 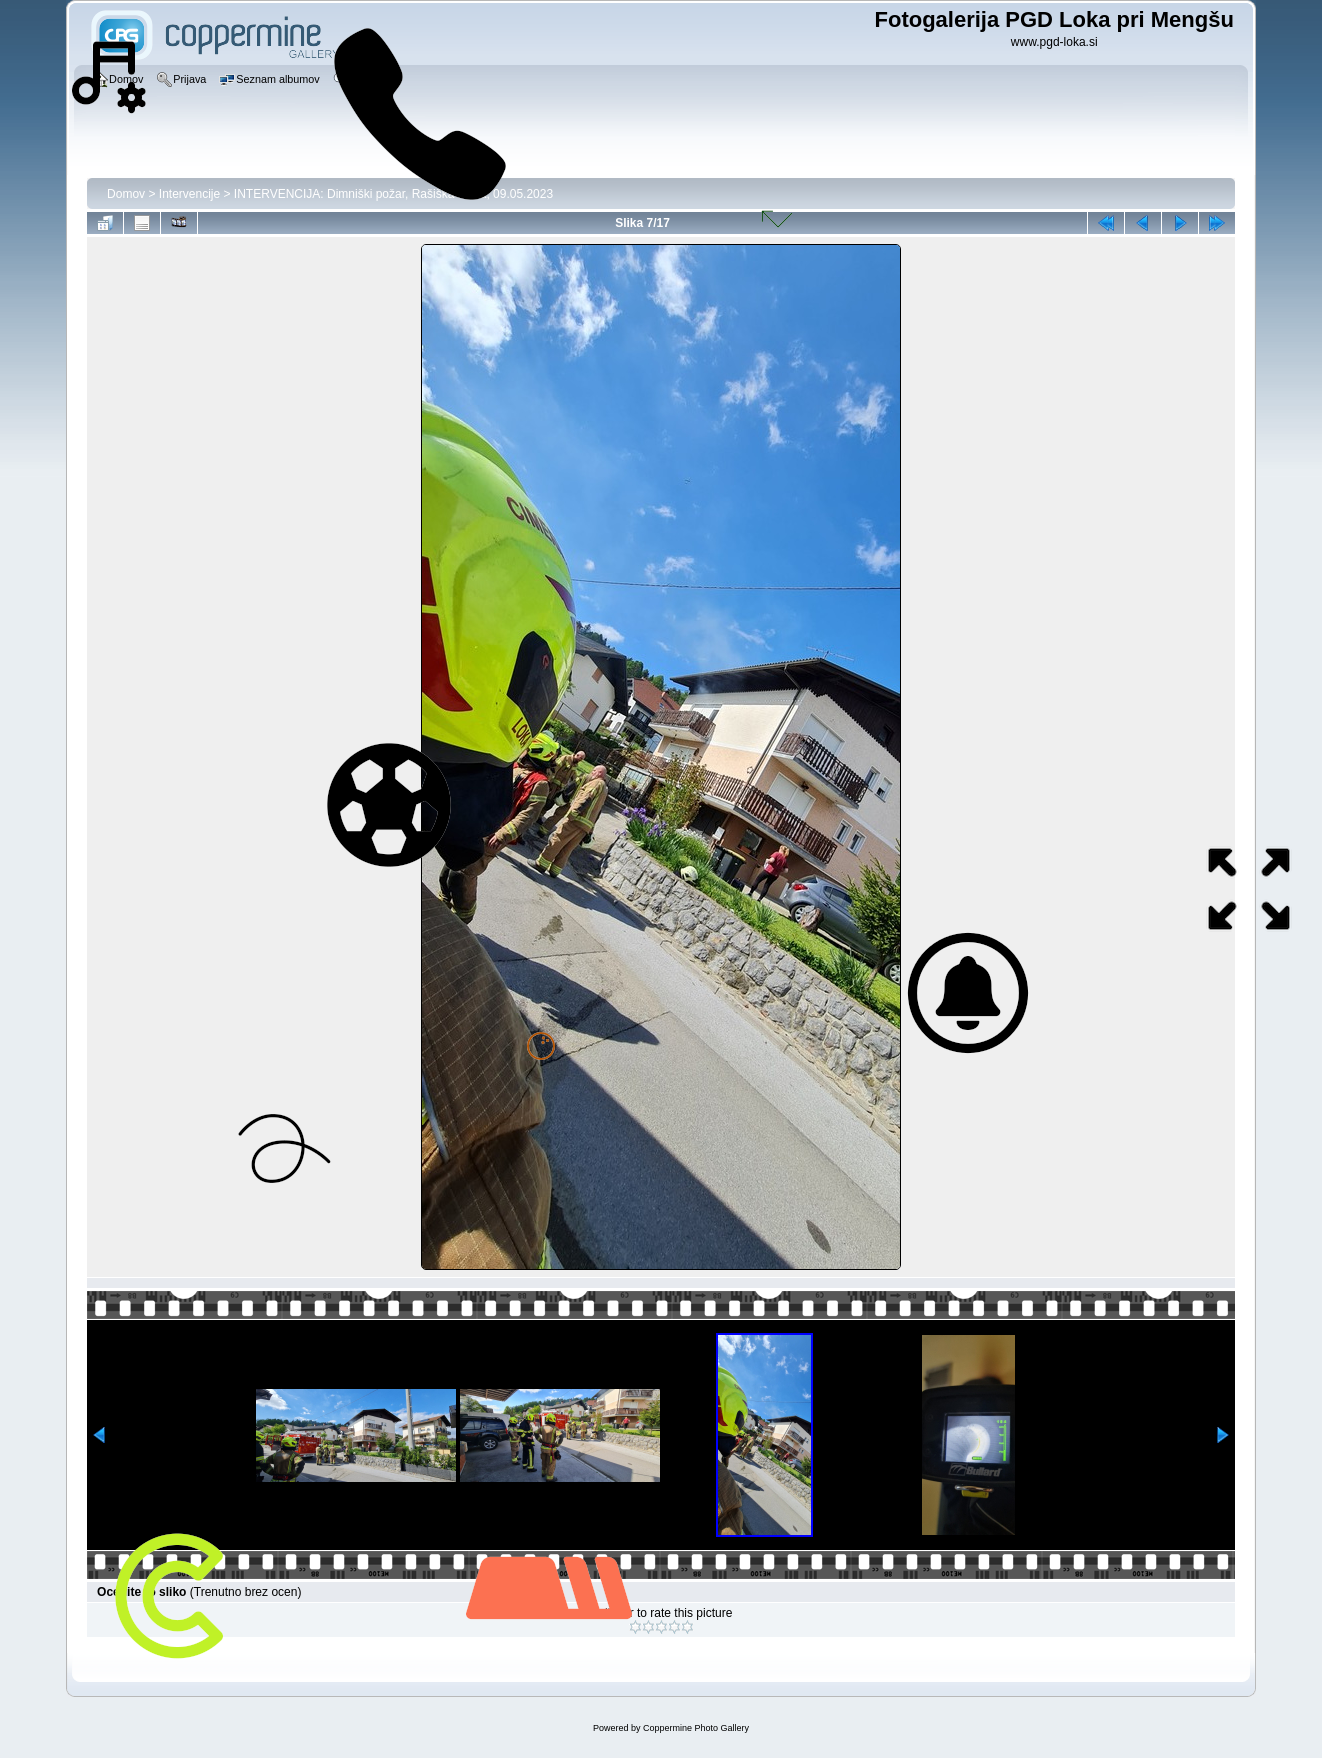 What do you see at coordinates (541, 1046) in the screenshot?
I see `access bowling game or activity` at bounding box center [541, 1046].